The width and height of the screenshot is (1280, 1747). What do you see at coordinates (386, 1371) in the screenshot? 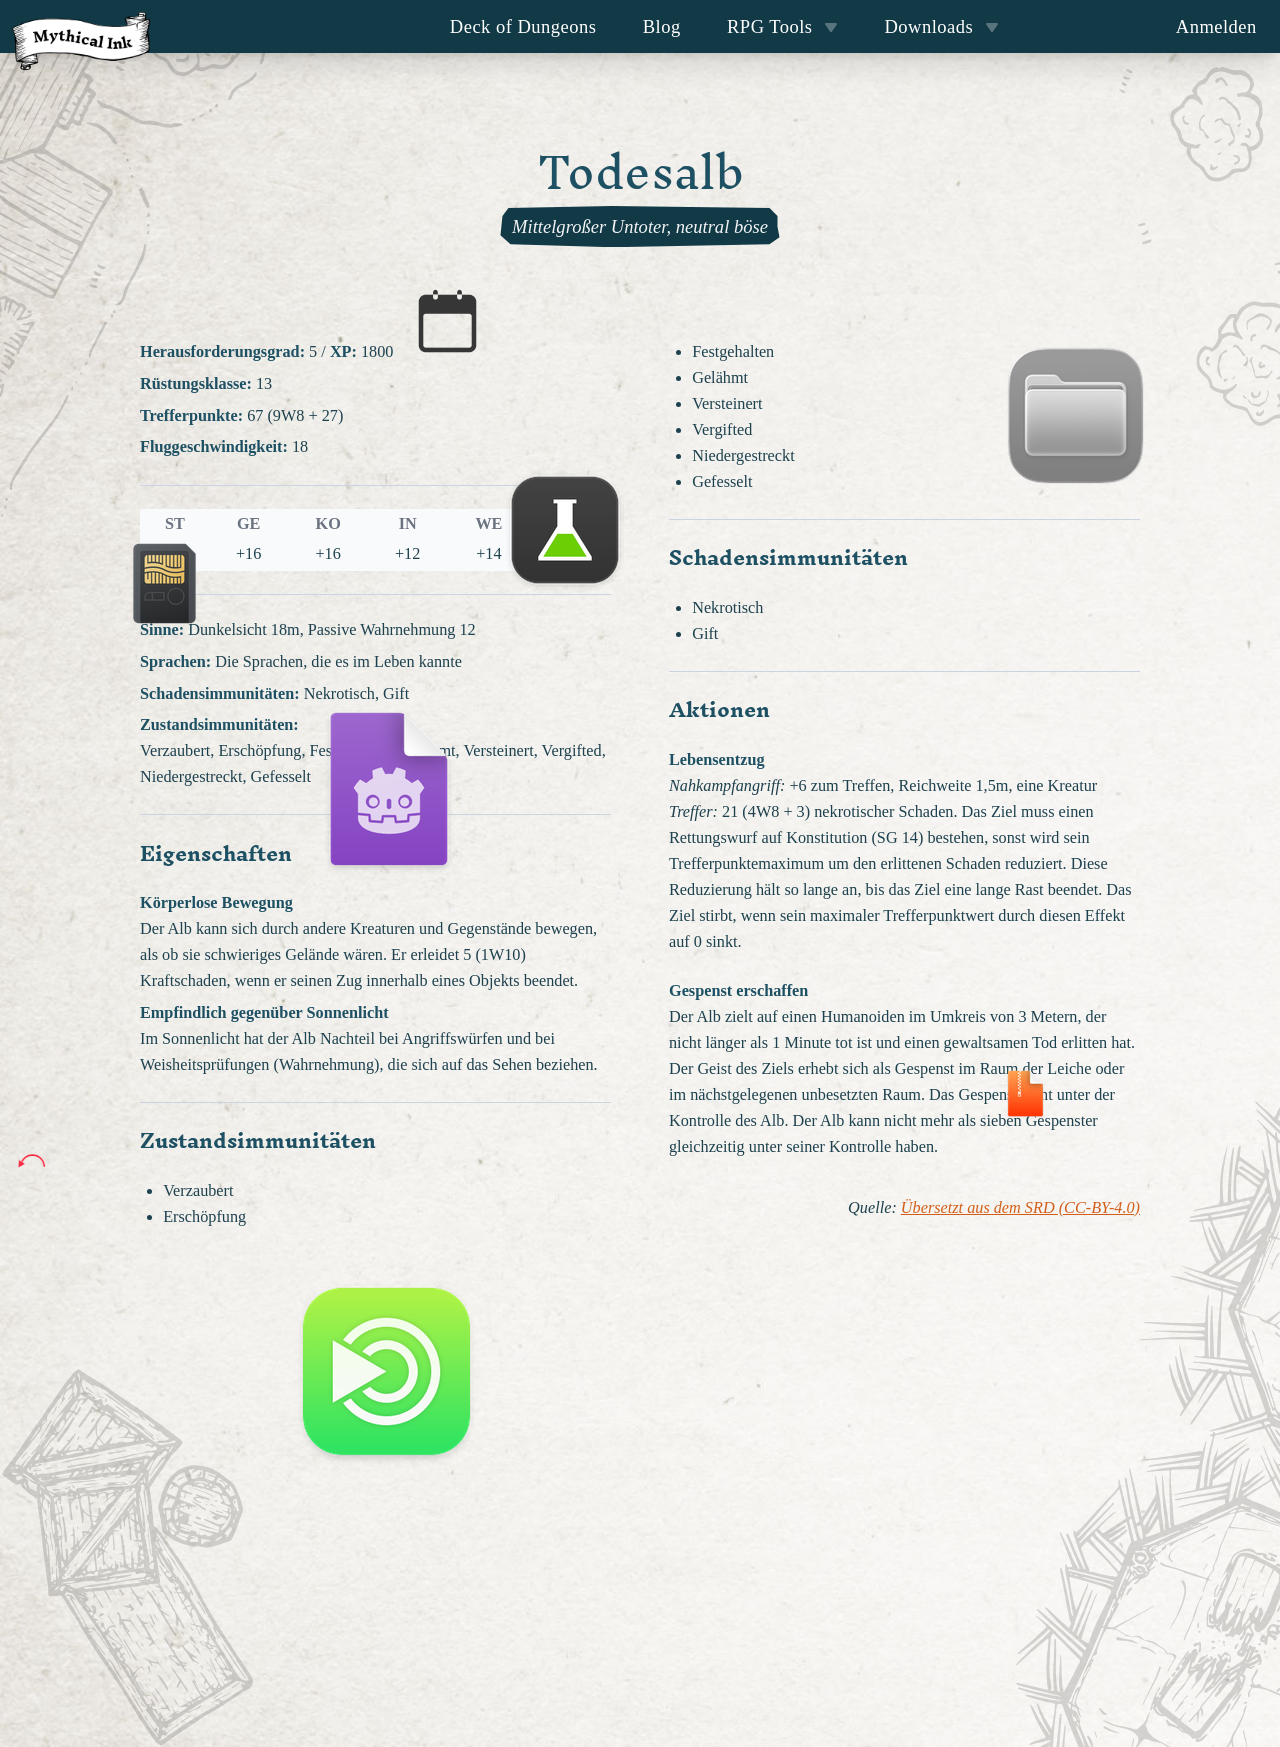
I see `open the mate desktop environment app` at bounding box center [386, 1371].